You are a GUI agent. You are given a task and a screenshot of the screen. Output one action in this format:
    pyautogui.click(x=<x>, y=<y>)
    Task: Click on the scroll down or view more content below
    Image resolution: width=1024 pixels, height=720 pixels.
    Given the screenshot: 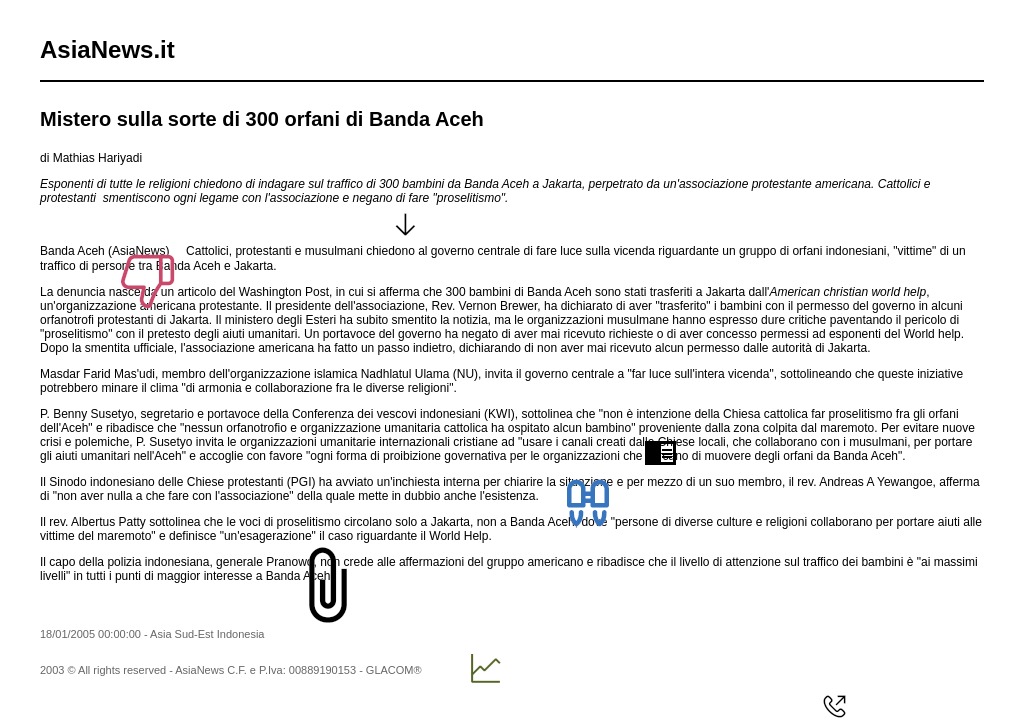 What is the action you would take?
    pyautogui.click(x=404, y=224)
    